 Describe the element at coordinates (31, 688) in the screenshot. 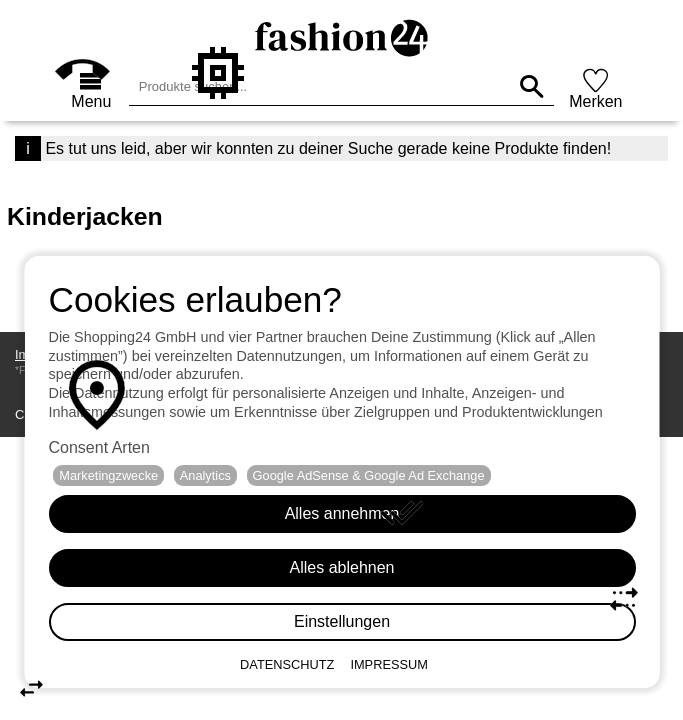

I see `swap or exchange items` at that location.